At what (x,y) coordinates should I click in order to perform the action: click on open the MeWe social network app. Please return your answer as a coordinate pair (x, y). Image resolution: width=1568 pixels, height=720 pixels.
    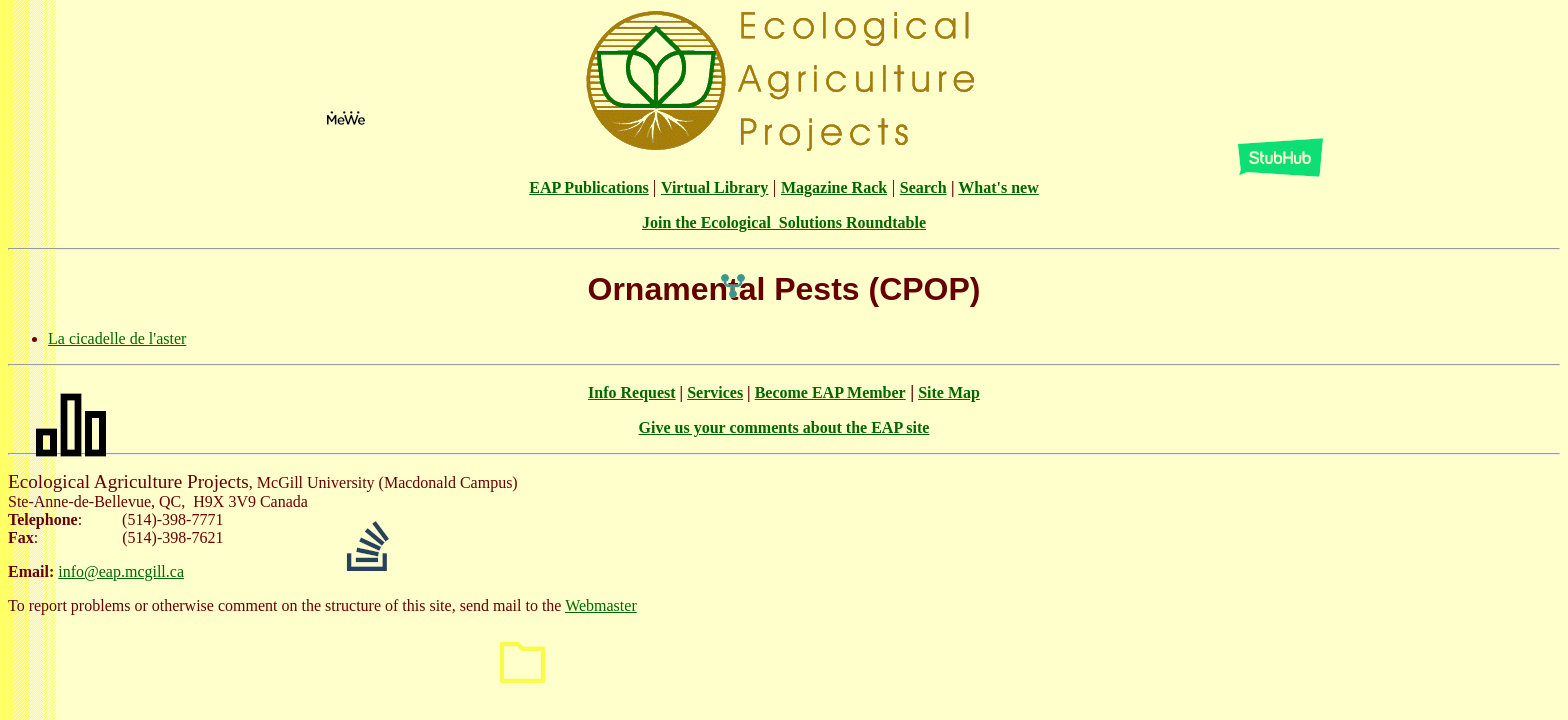
    Looking at the image, I should click on (346, 118).